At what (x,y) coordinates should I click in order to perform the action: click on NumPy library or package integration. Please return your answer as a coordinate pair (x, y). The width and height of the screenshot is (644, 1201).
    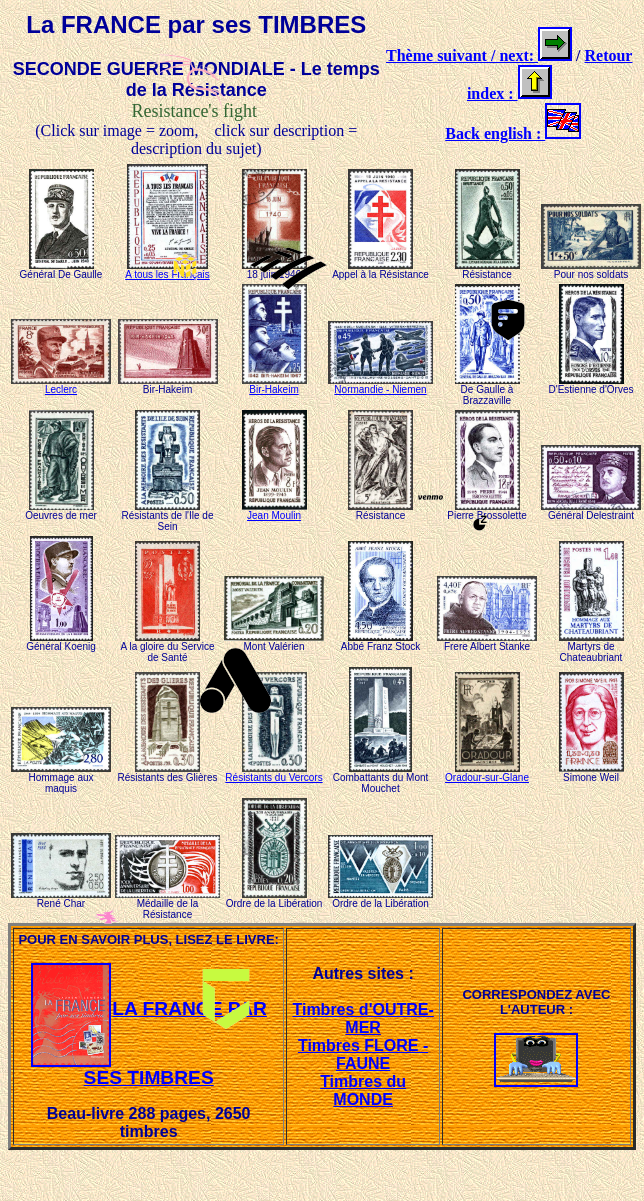
    Looking at the image, I should click on (185, 266).